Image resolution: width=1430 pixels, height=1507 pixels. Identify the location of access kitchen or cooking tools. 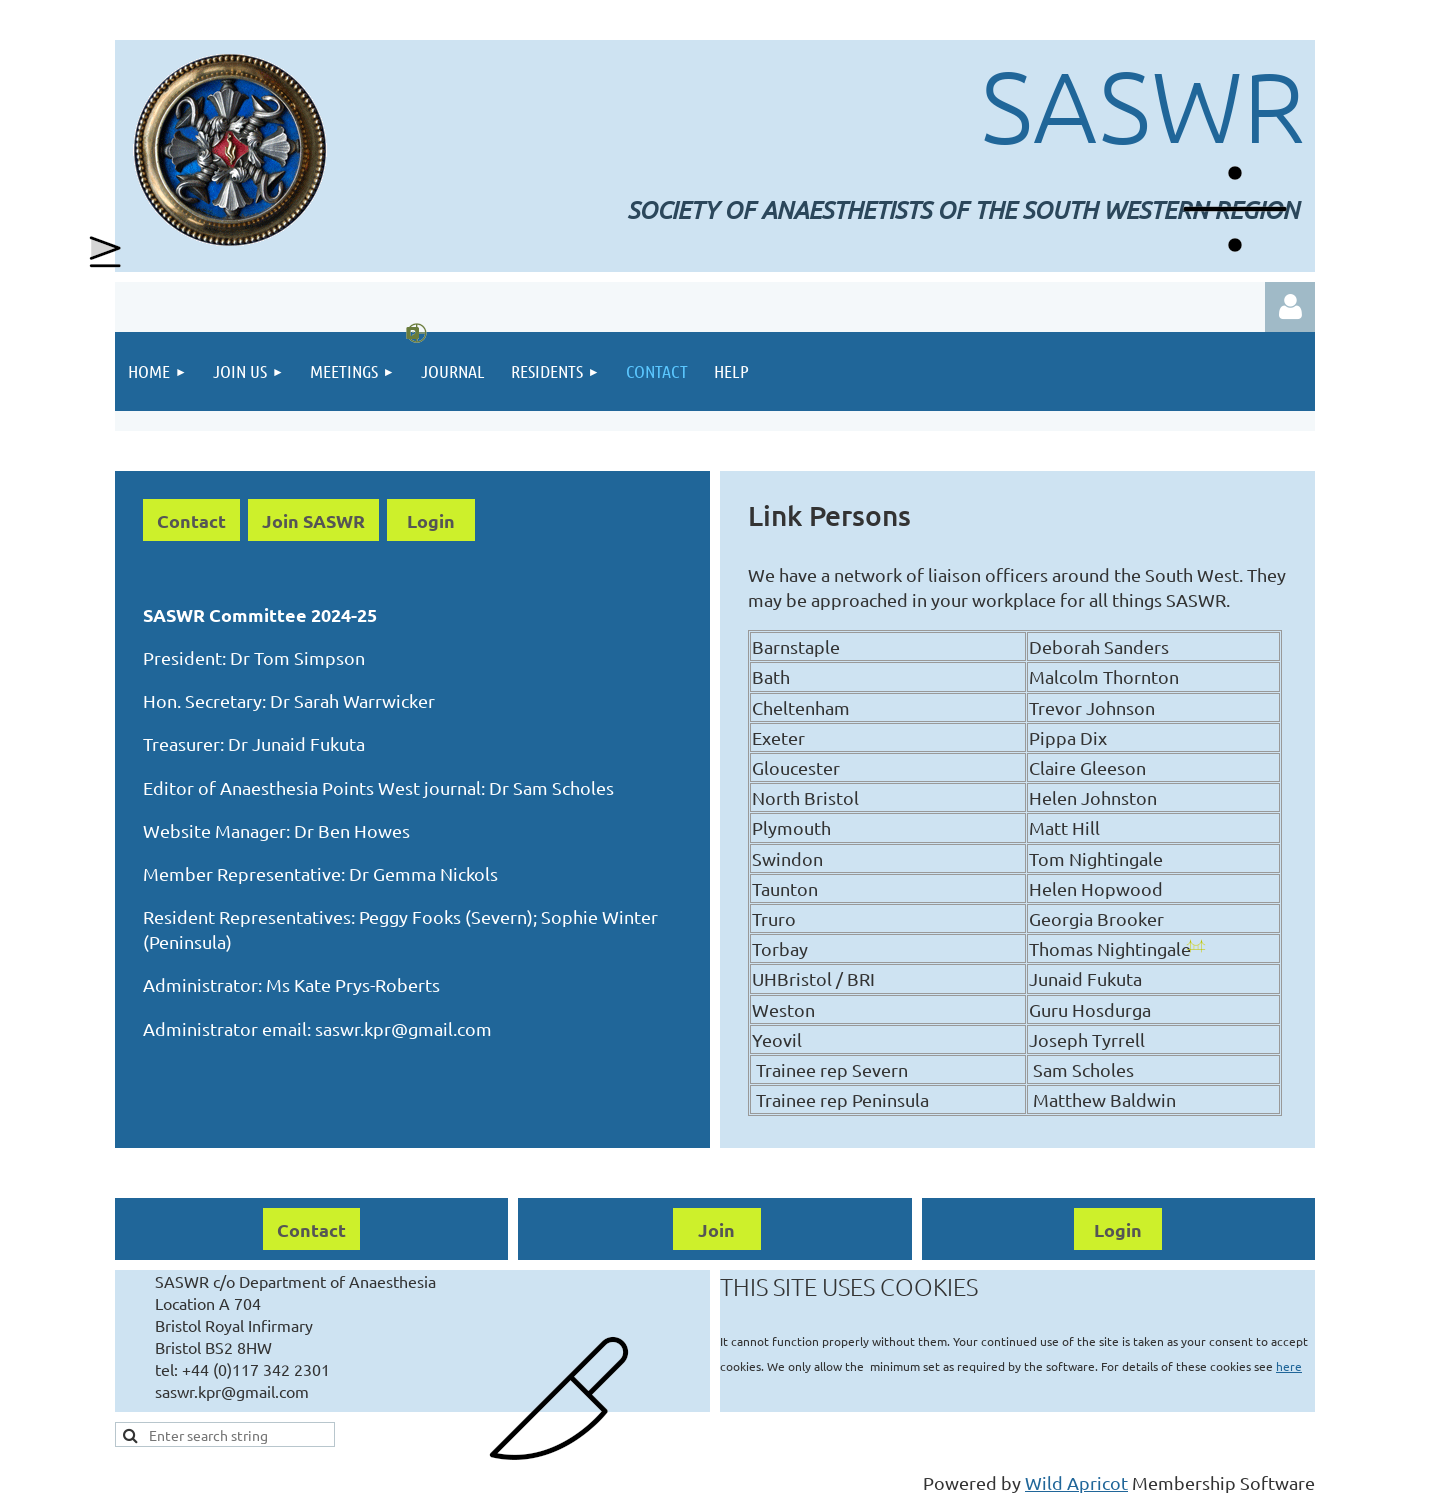
(559, 1401).